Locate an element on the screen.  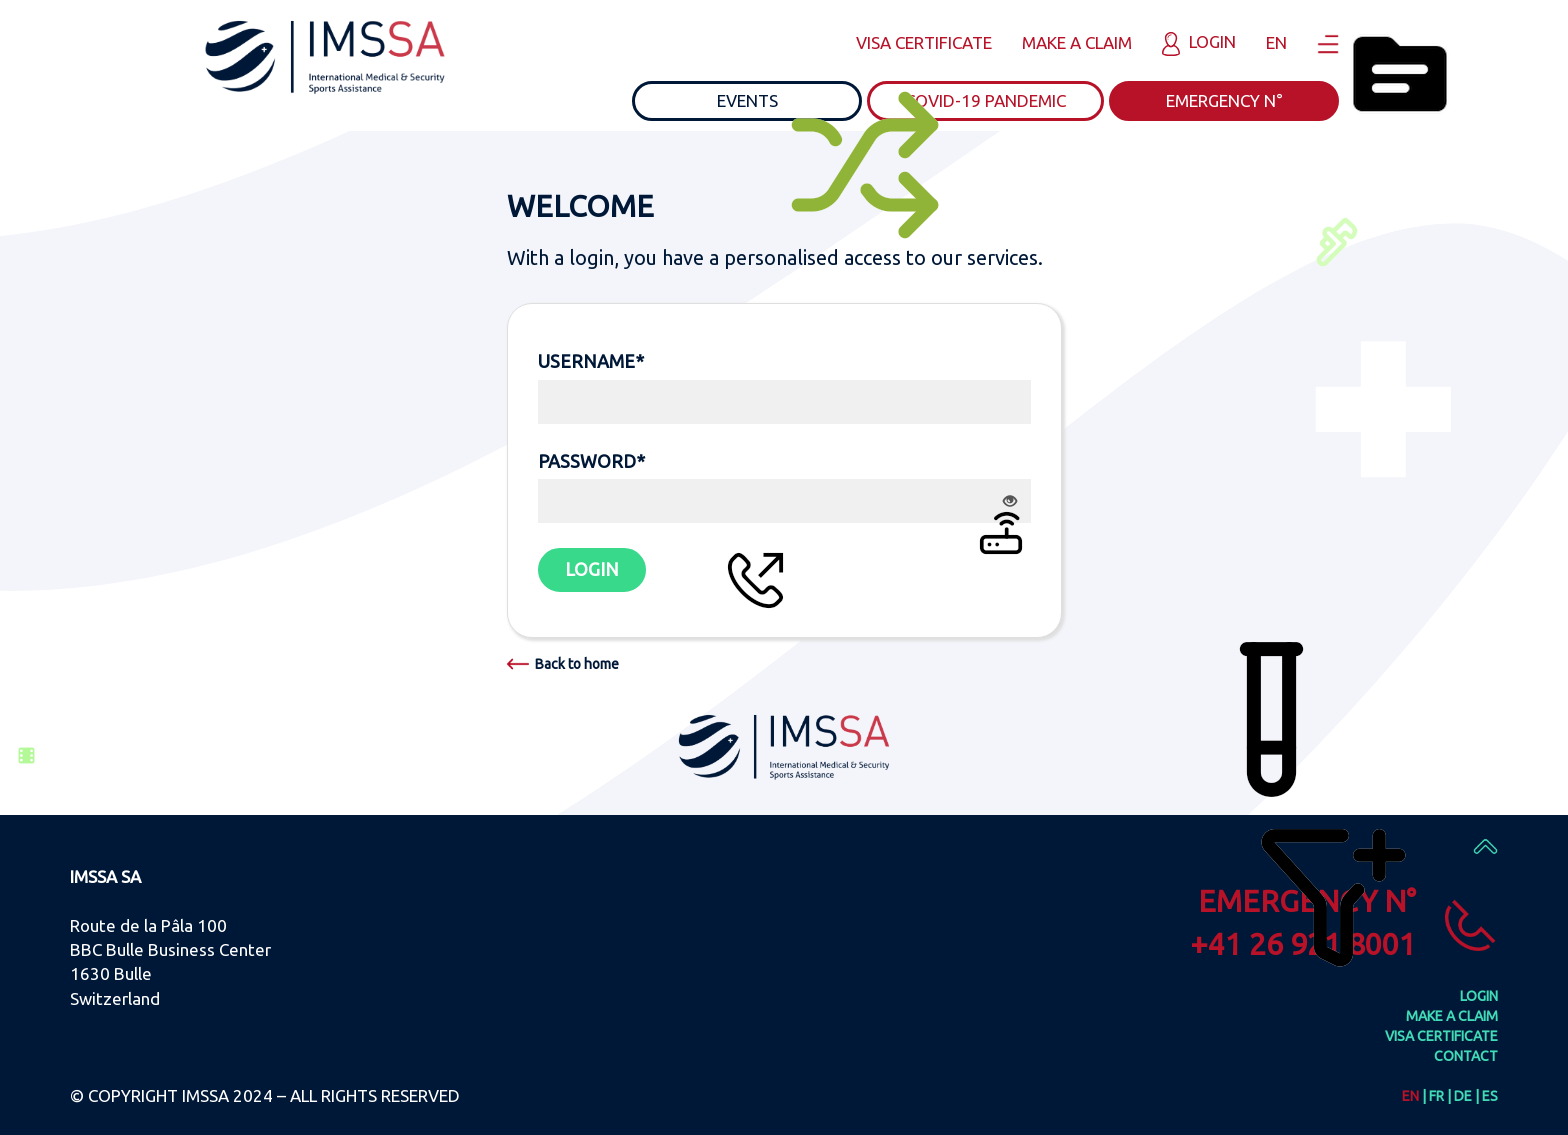
access network or router settings is located at coordinates (1001, 533).